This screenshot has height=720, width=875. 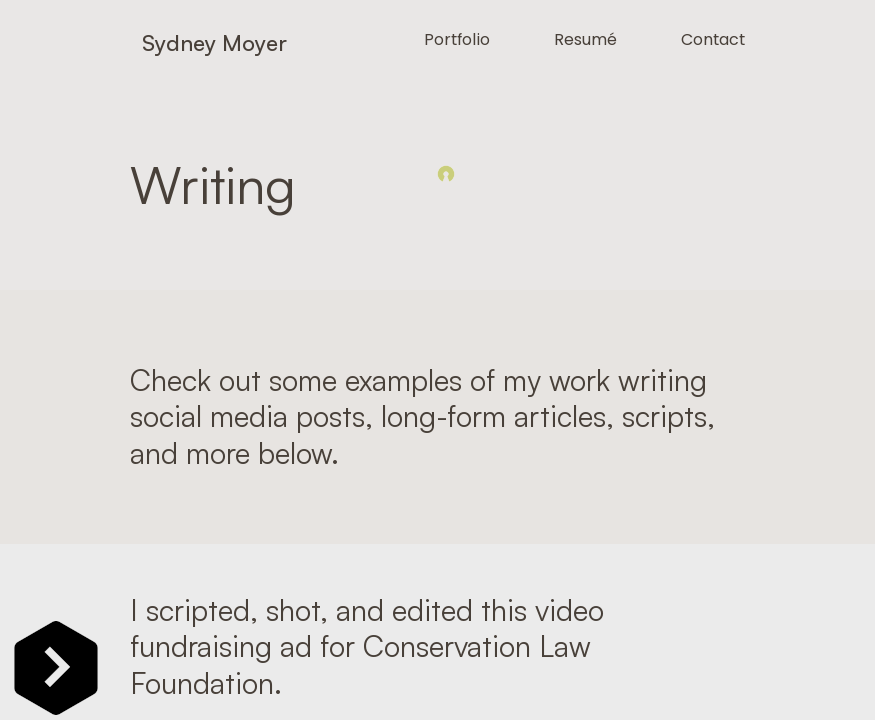 I want to click on buddy CI/CD platform logo, so click(x=56, y=668).